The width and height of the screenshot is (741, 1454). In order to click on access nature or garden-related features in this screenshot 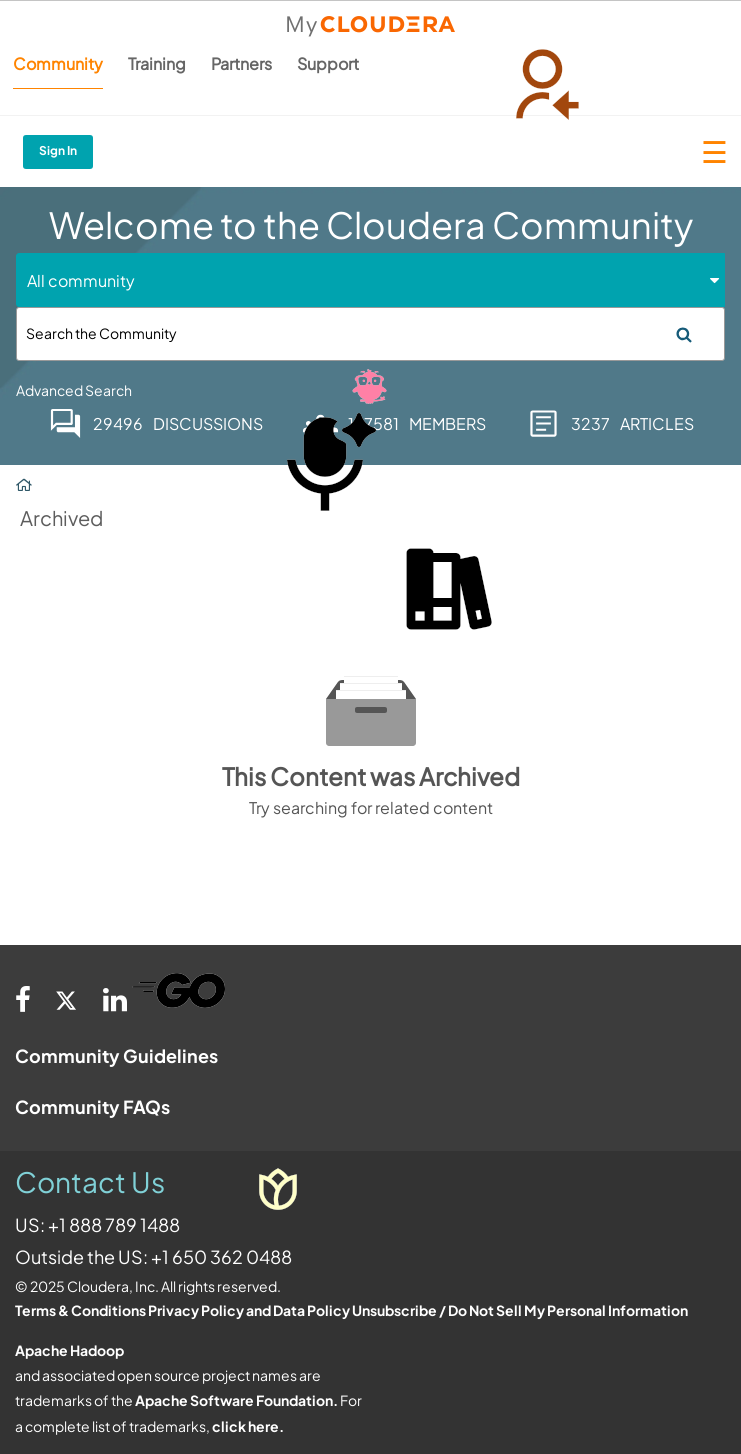, I will do `click(278, 1189)`.